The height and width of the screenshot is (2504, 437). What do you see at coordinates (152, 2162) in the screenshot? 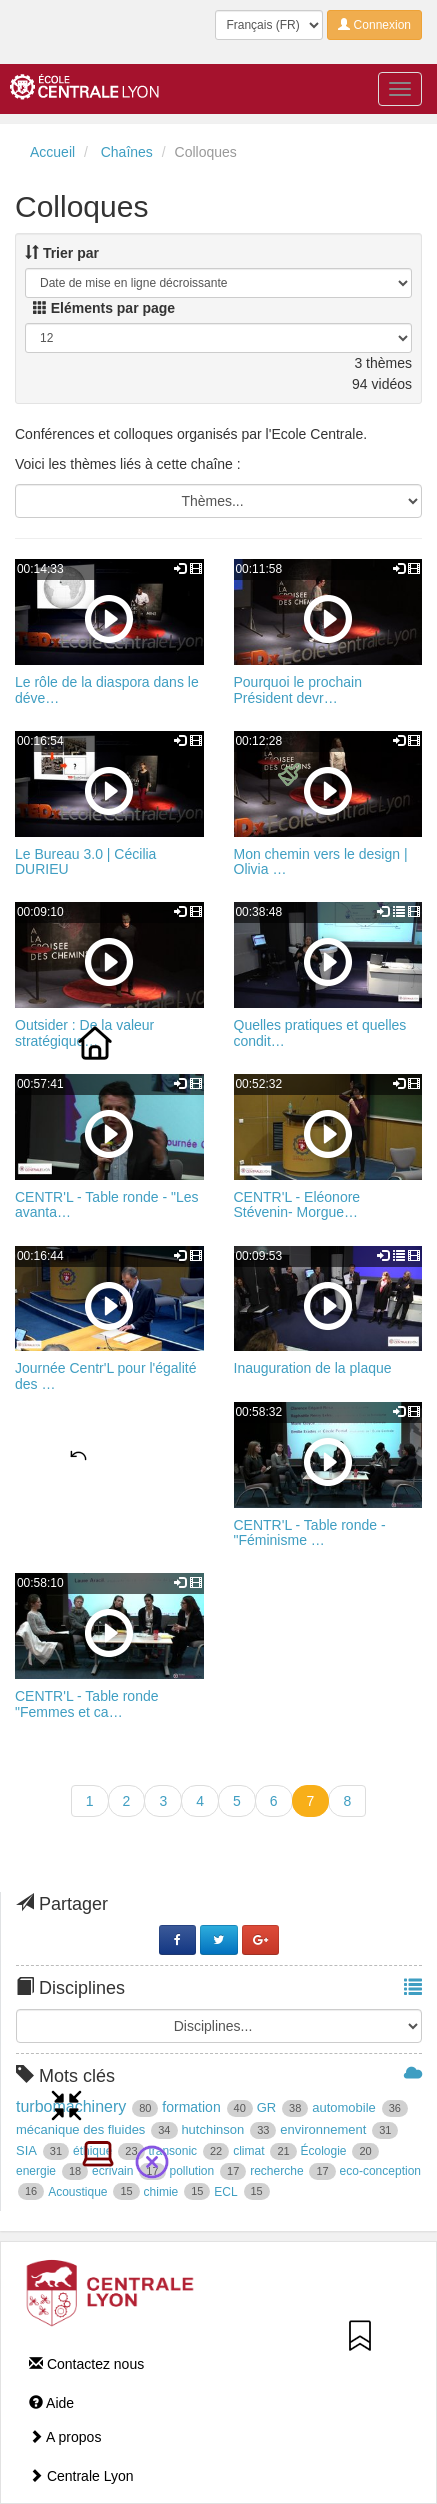
I see `close or dismiss a dialog` at bounding box center [152, 2162].